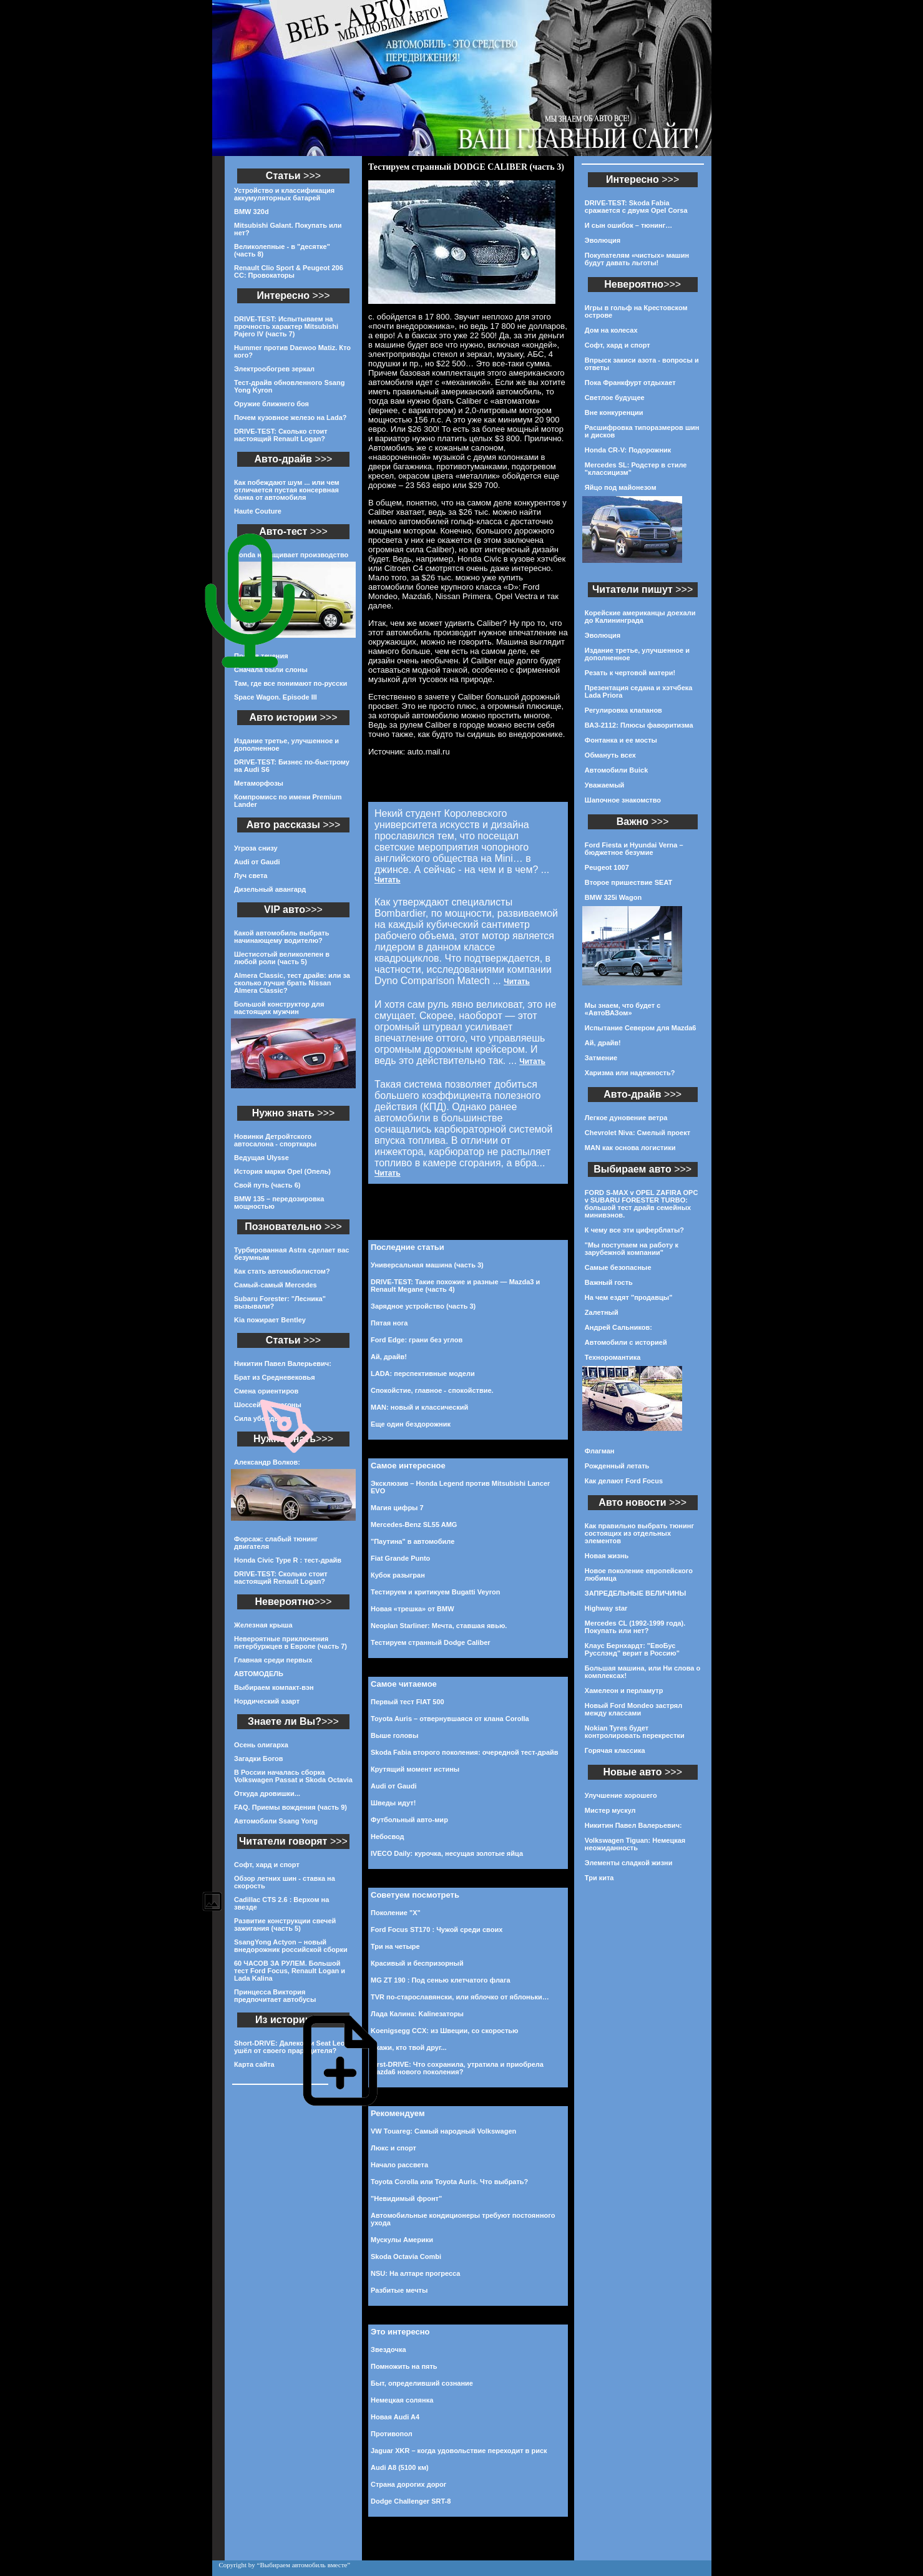  Describe the element at coordinates (212, 1901) in the screenshot. I see `insert an image into your document` at that location.